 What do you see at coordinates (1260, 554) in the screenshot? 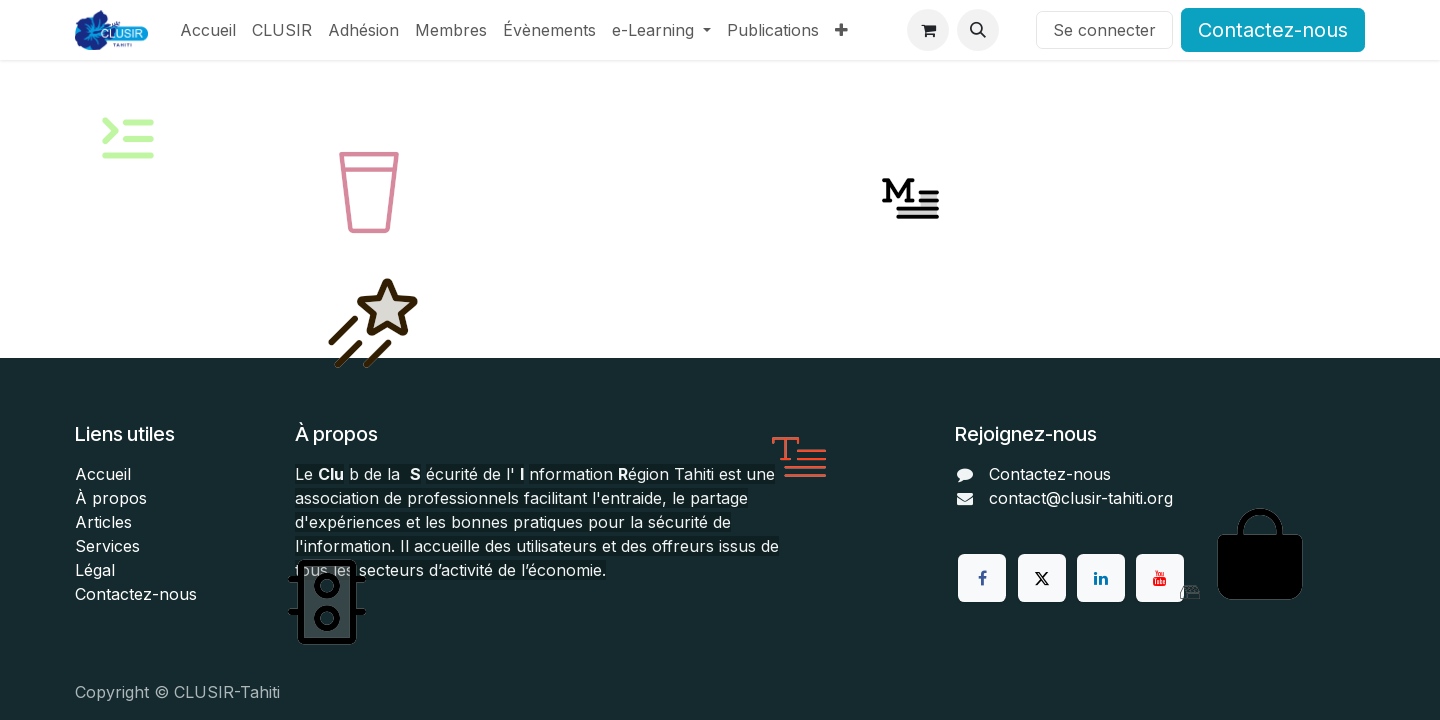
I see `view your shopping bag` at bounding box center [1260, 554].